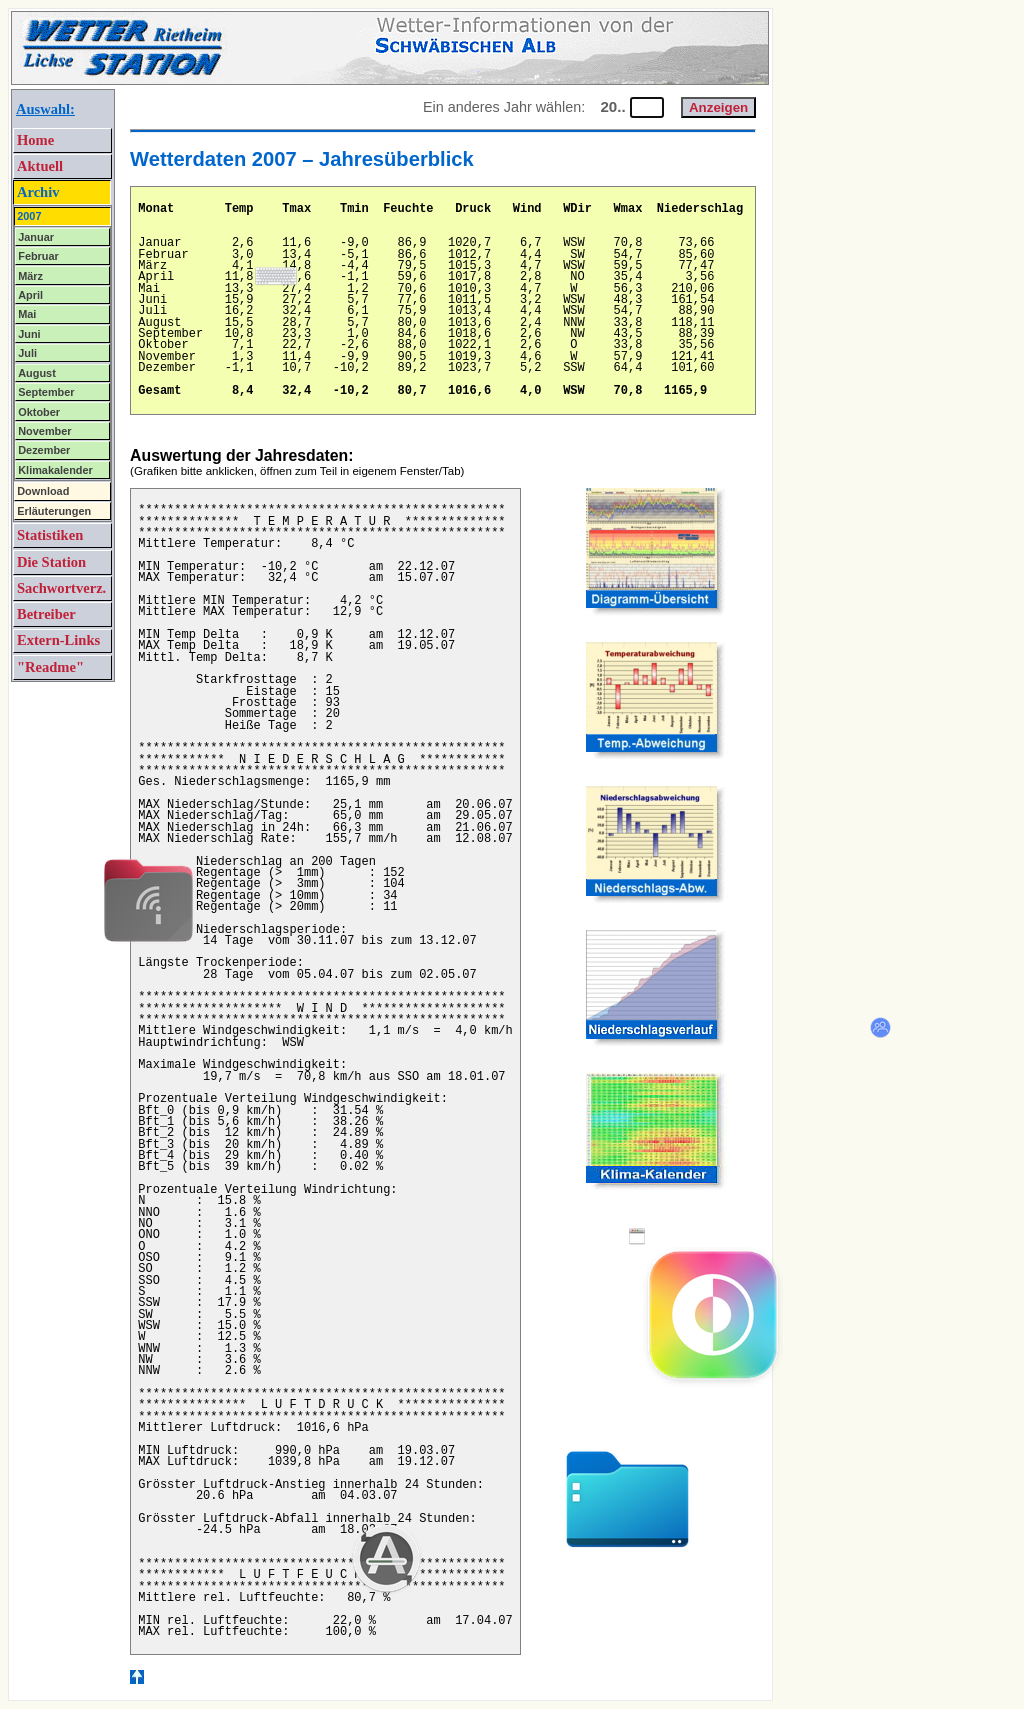 This screenshot has width=1024, height=1709. What do you see at coordinates (880, 1027) in the screenshot?
I see `indicates shared or collaborative content` at bounding box center [880, 1027].